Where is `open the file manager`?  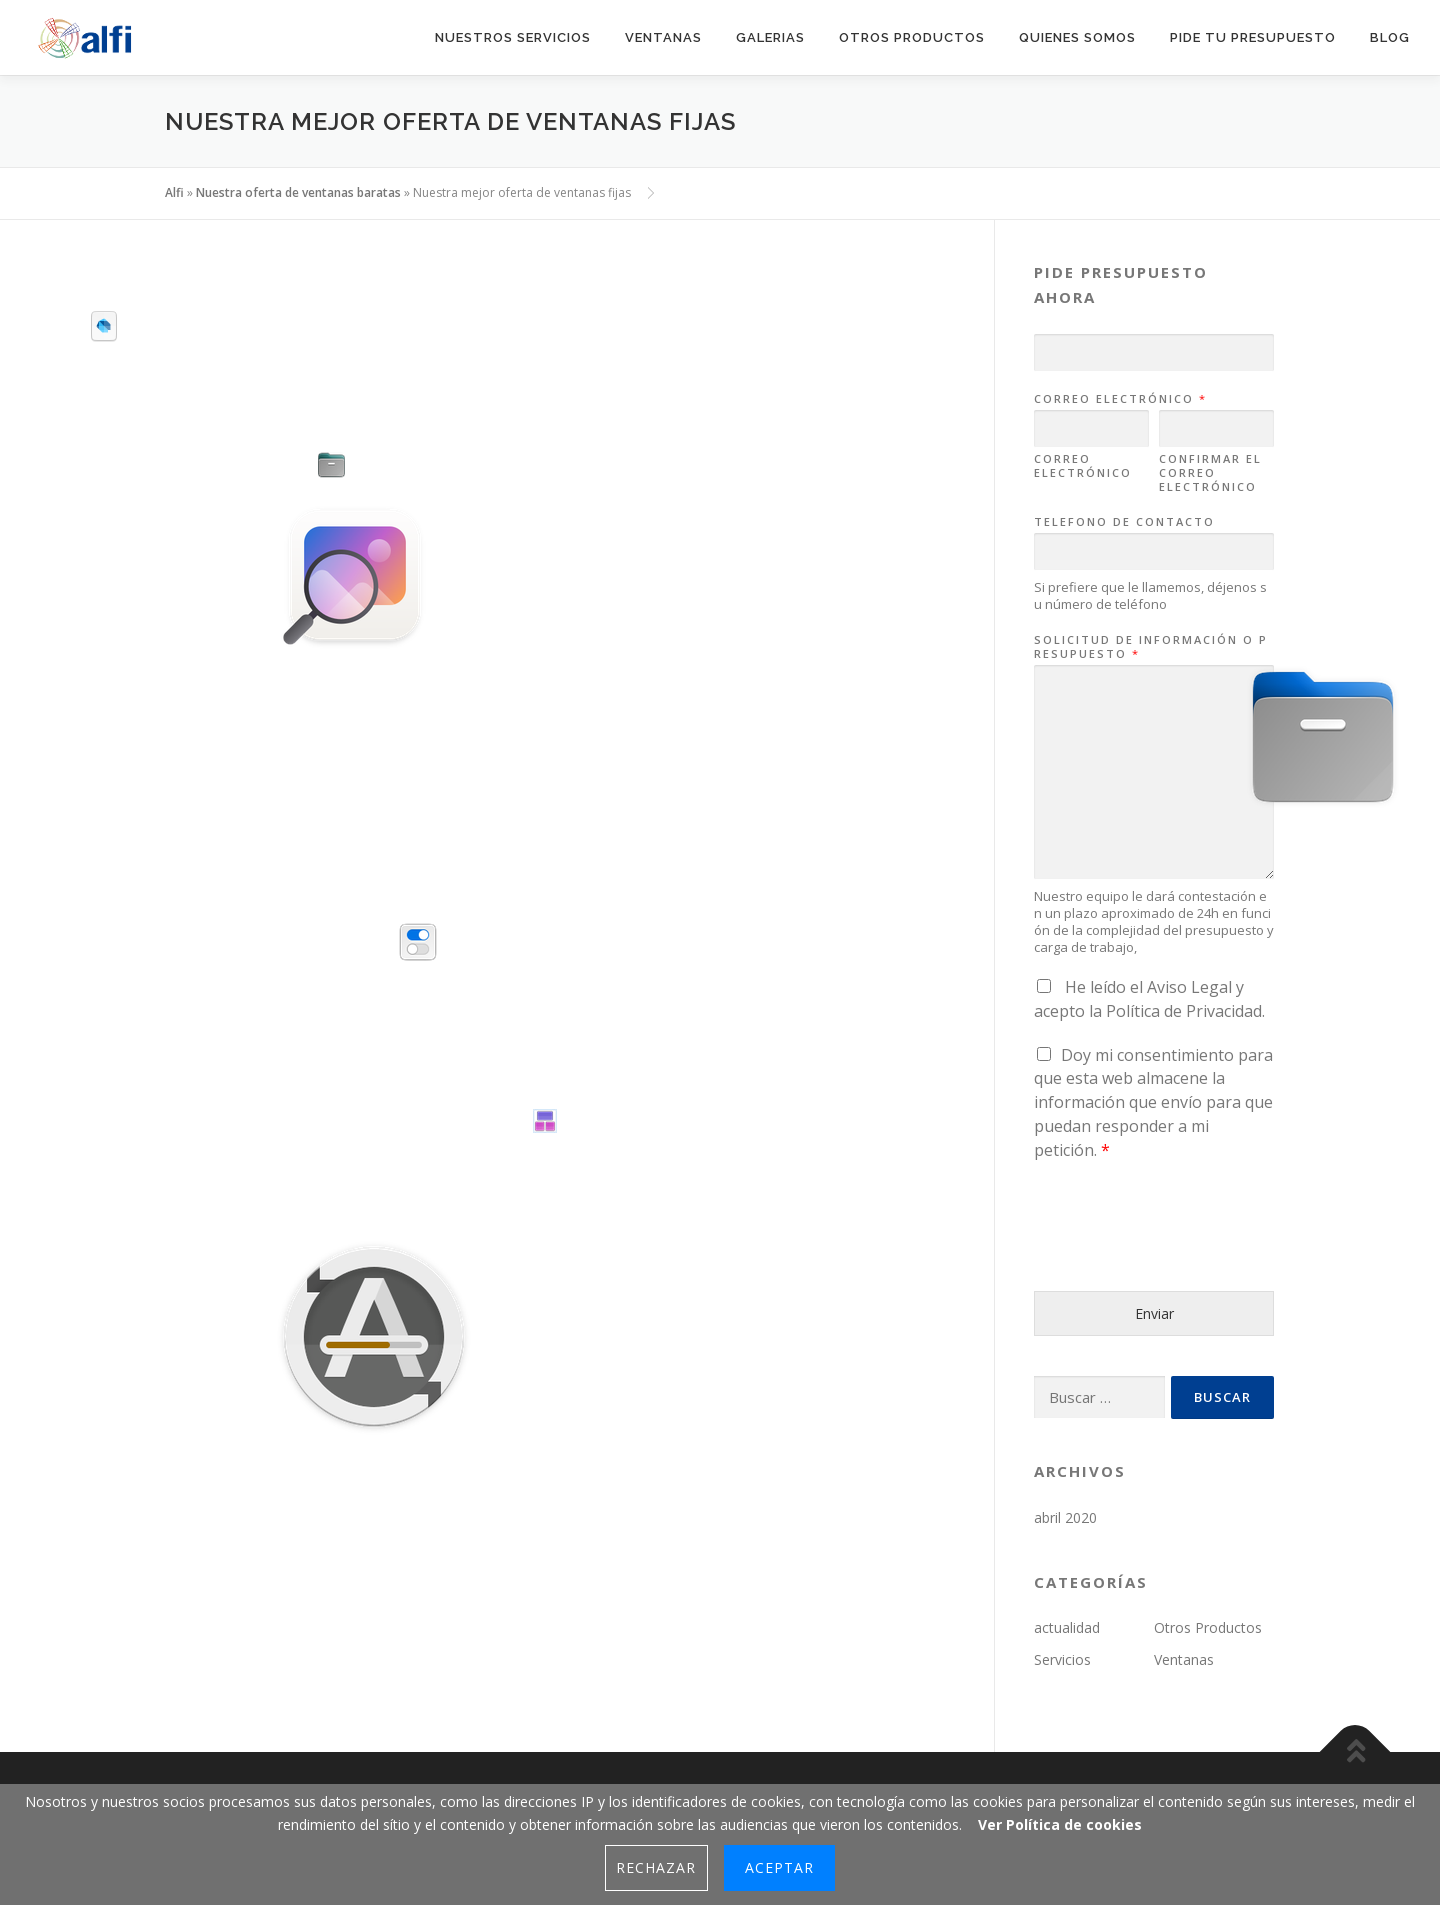
open the file manager is located at coordinates (331, 464).